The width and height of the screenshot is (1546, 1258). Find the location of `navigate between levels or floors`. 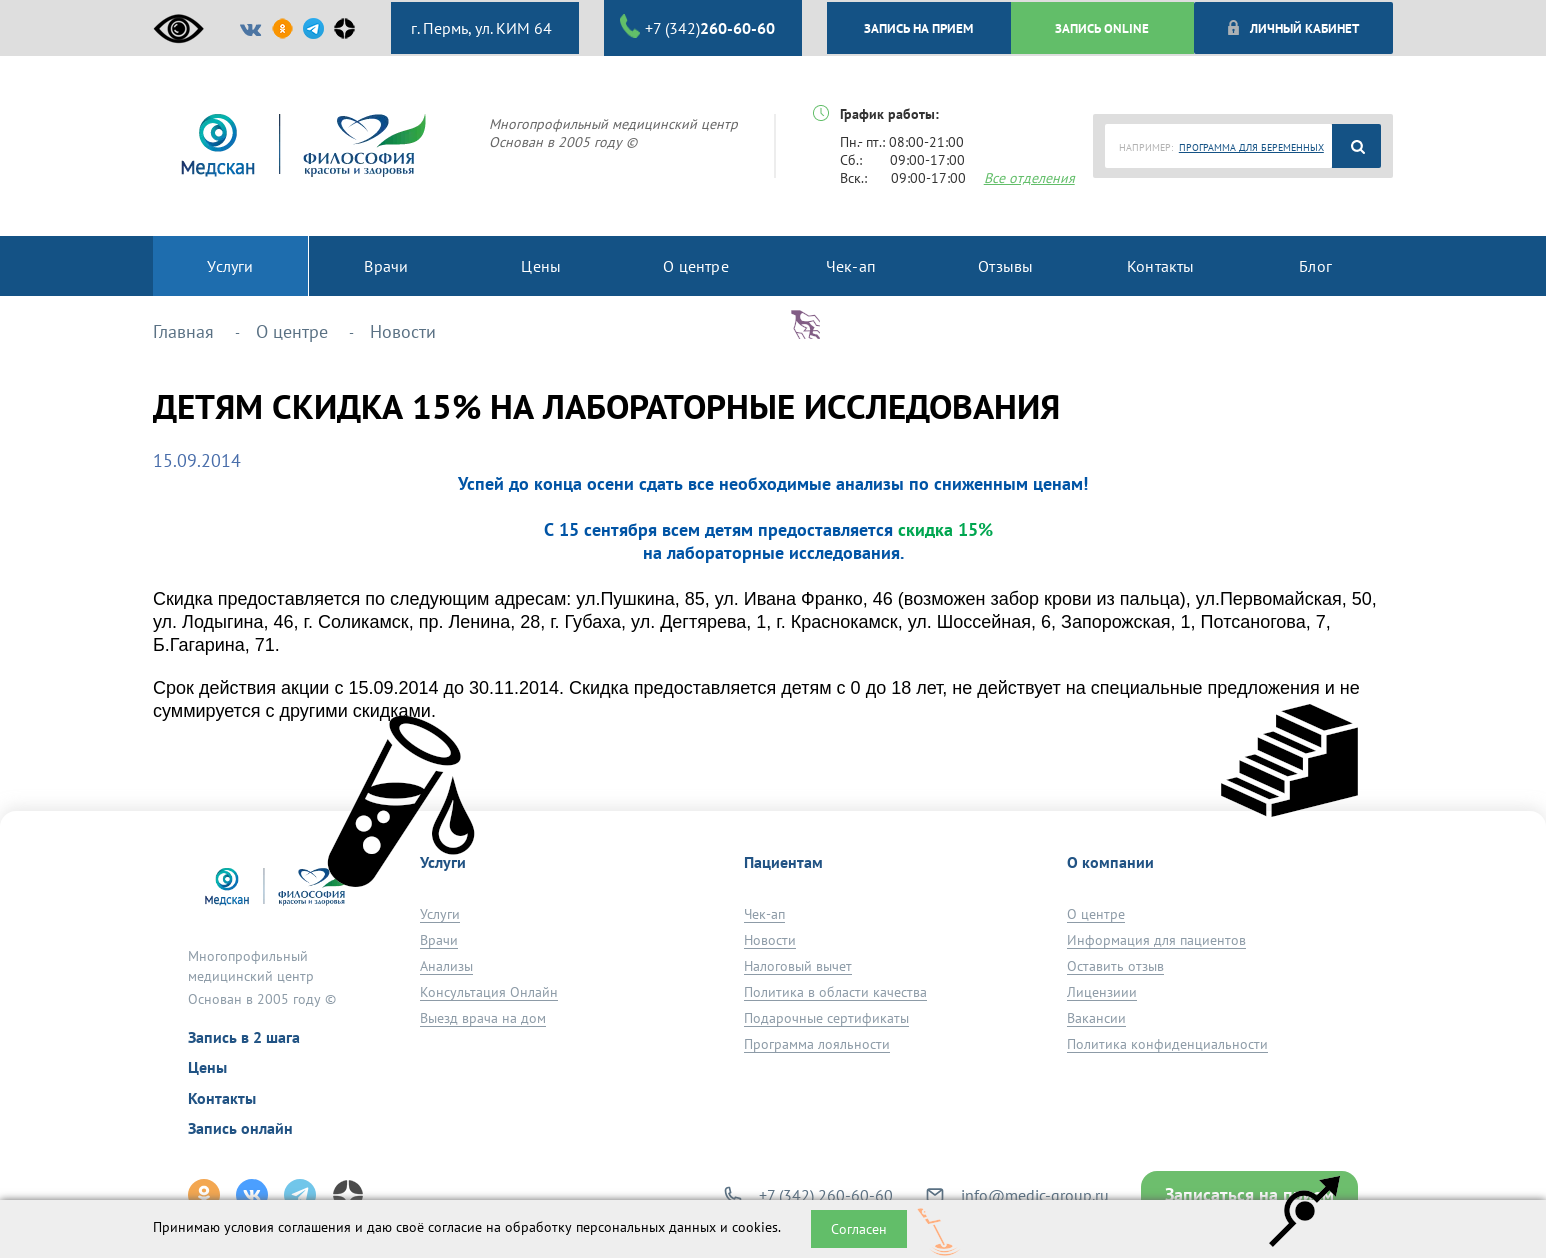

navigate between levels or floors is located at coordinates (1289, 760).